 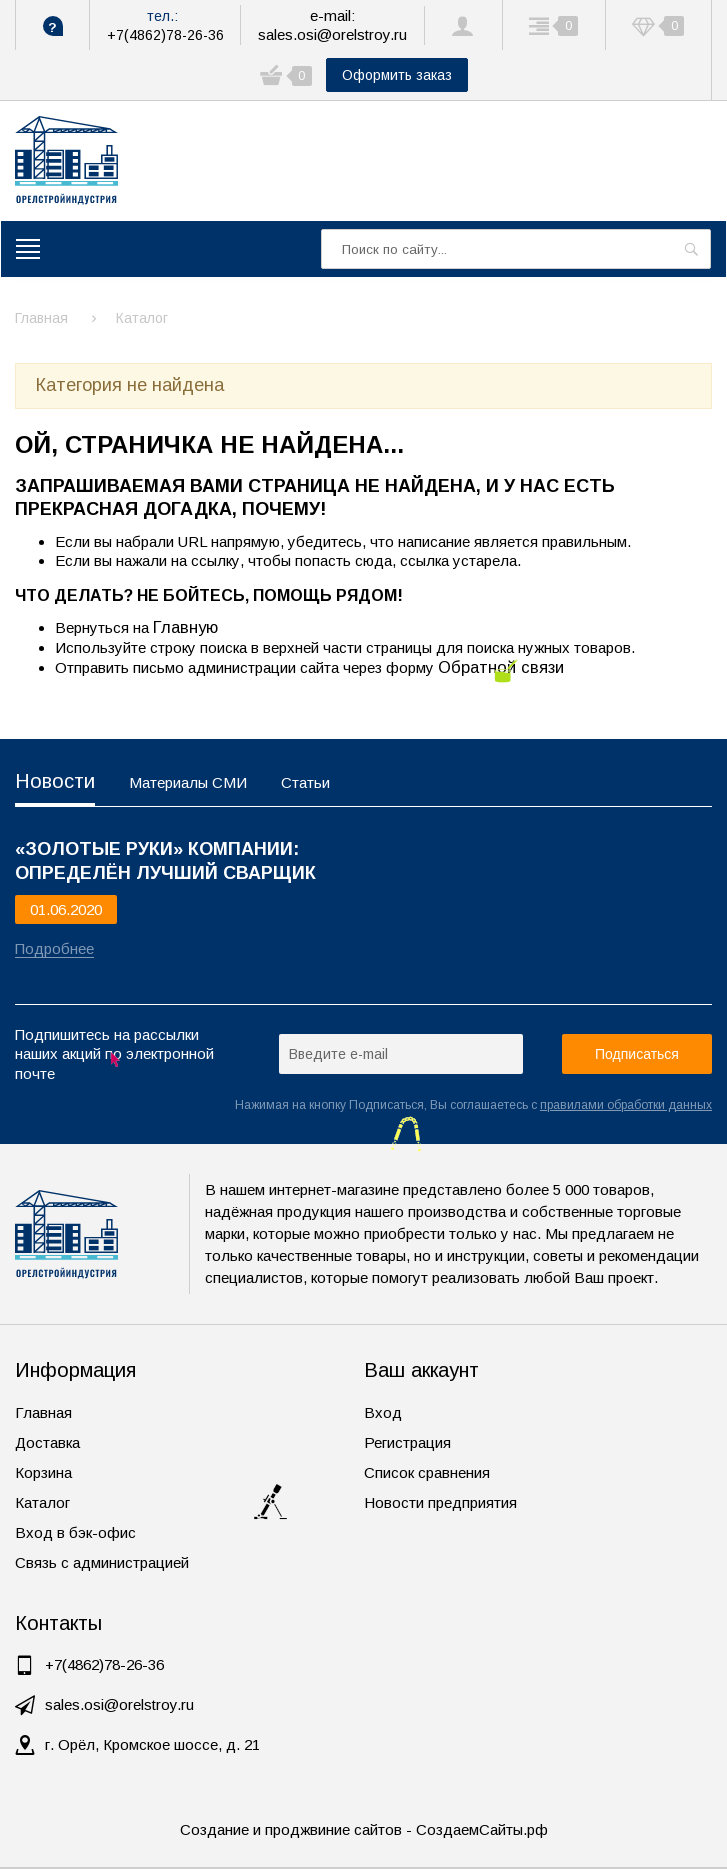 I want to click on standard mouse cursor or pointer indicator, so click(x=115, y=1059).